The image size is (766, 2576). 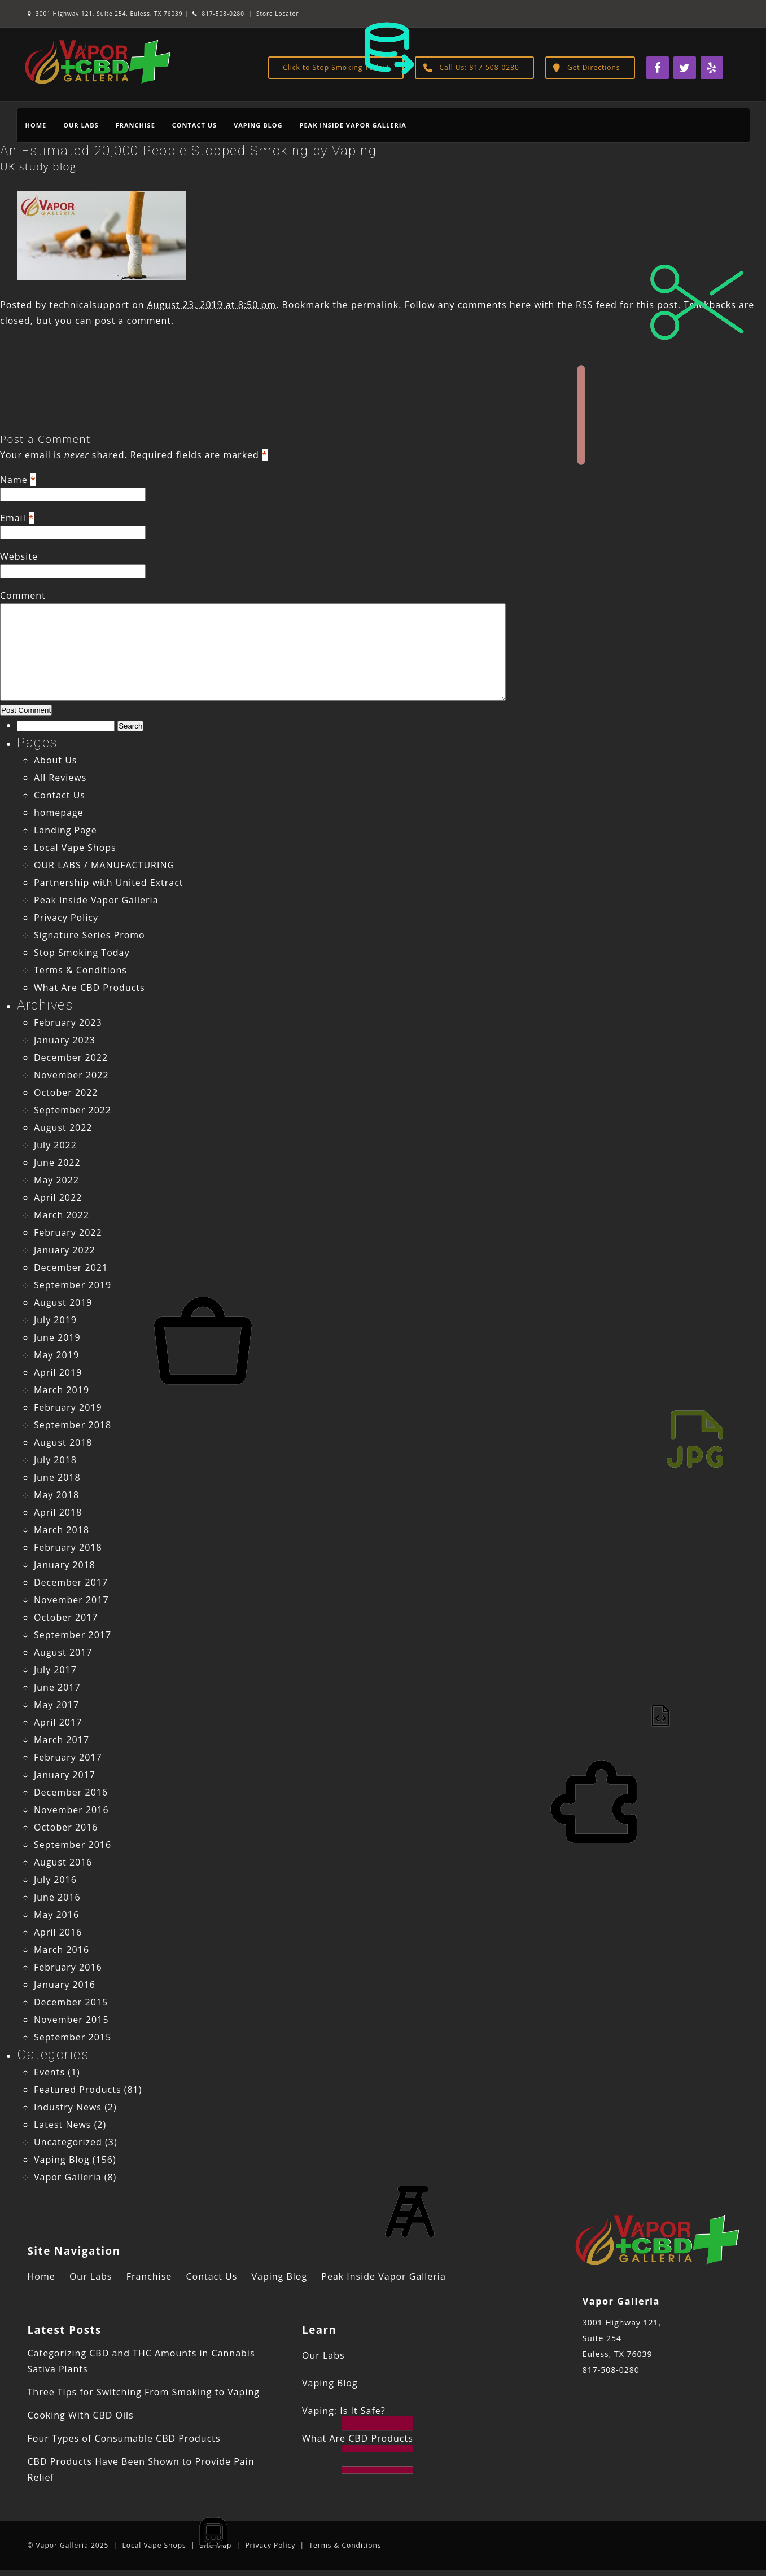 What do you see at coordinates (411, 2211) in the screenshot?
I see `access tools or equipment section` at bounding box center [411, 2211].